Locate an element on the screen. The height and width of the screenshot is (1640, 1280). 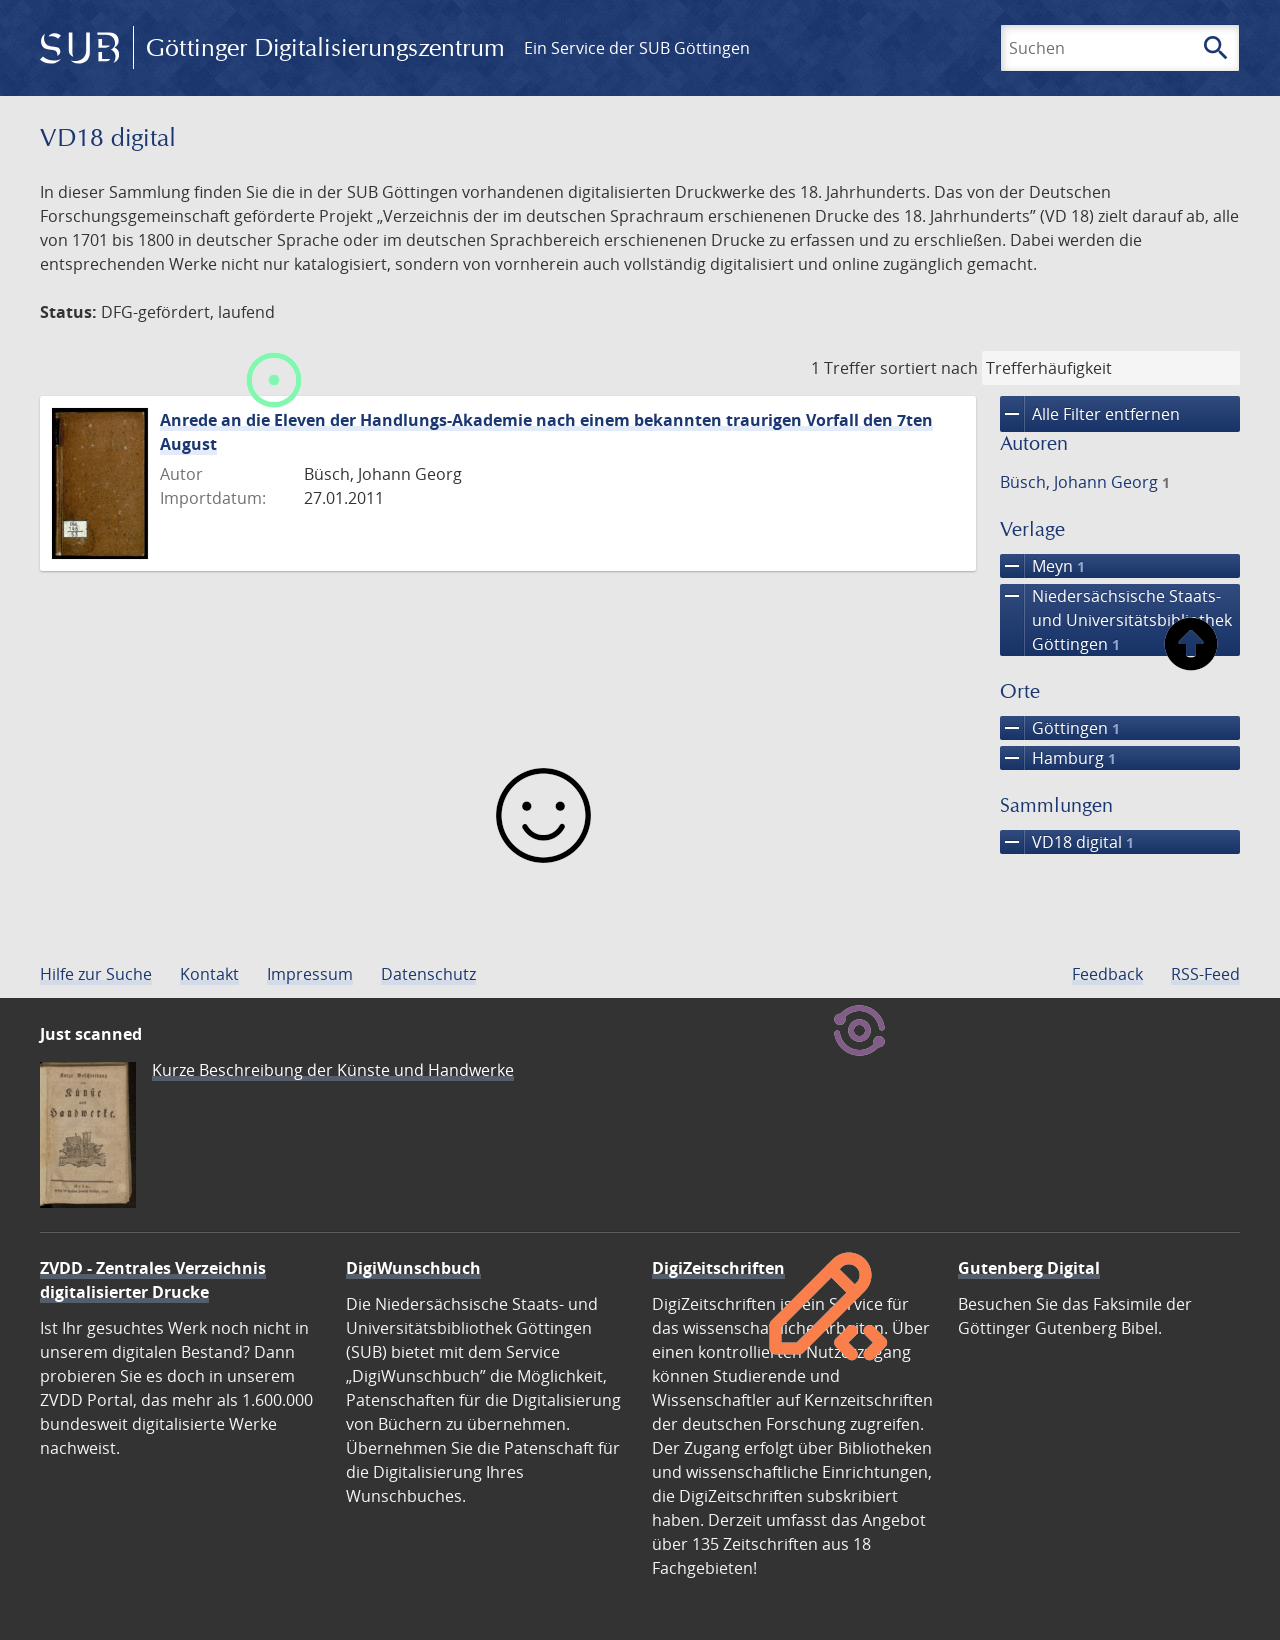
edit or write code is located at coordinates (822, 1301).